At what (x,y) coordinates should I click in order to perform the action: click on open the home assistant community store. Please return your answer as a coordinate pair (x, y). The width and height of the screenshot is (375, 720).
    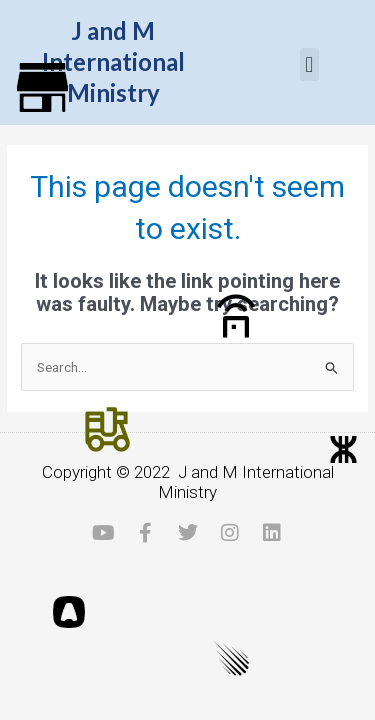
    Looking at the image, I should click on (42, 87).